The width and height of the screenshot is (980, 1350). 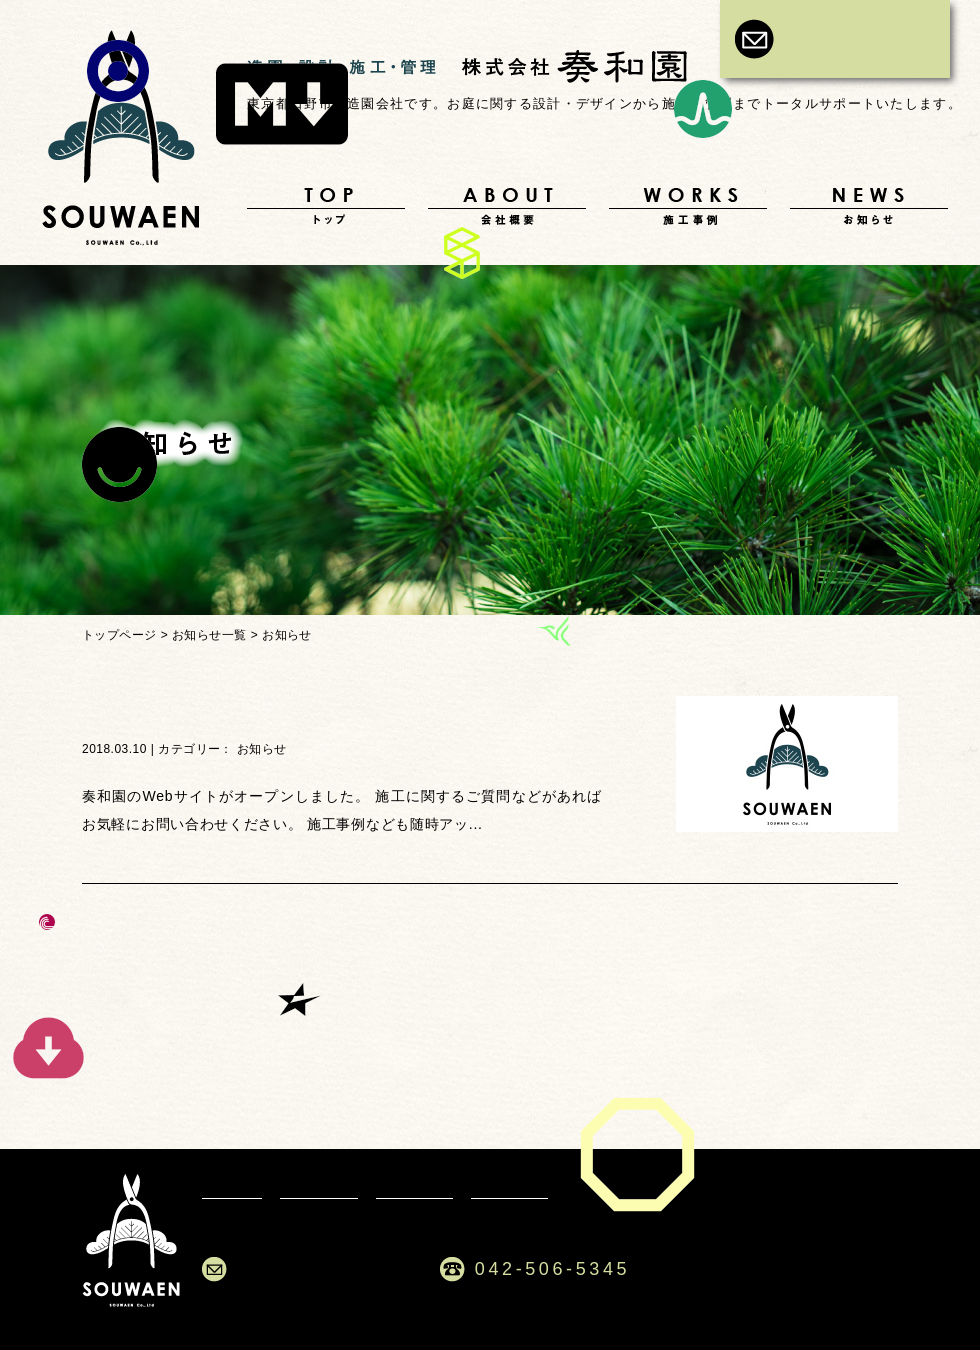 What do you see at coordinates (118, 71) in the screenshot?
I see `Target store logo` at bounding box center [118, 71].